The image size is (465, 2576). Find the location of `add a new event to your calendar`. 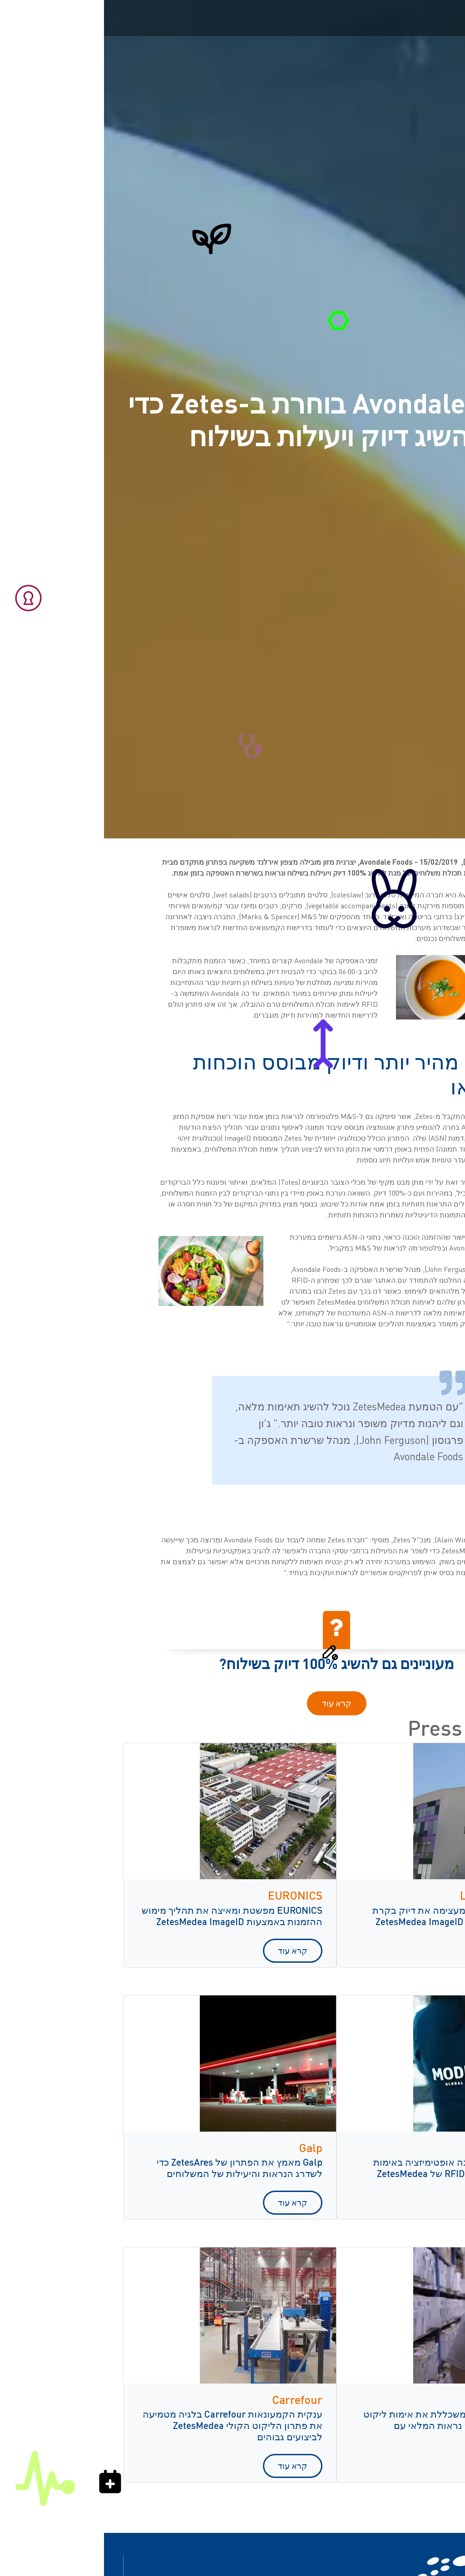

add a new event to your calendar is located at coordinates (110, 2482).